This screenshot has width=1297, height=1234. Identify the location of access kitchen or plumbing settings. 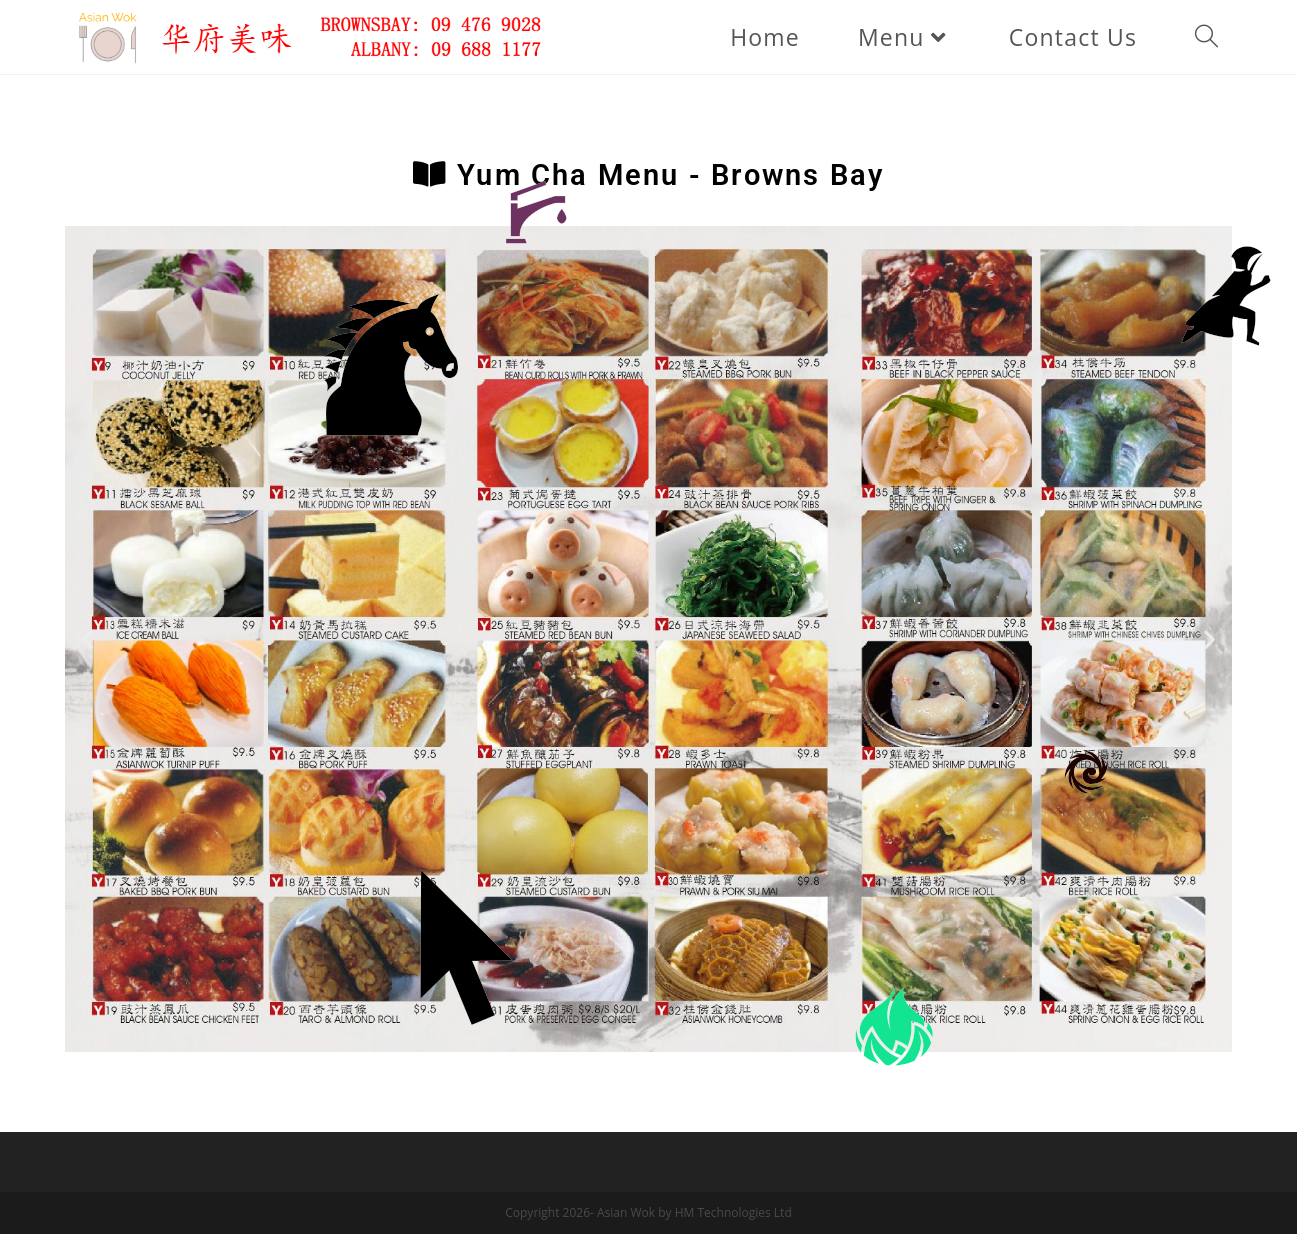
(538, 209).